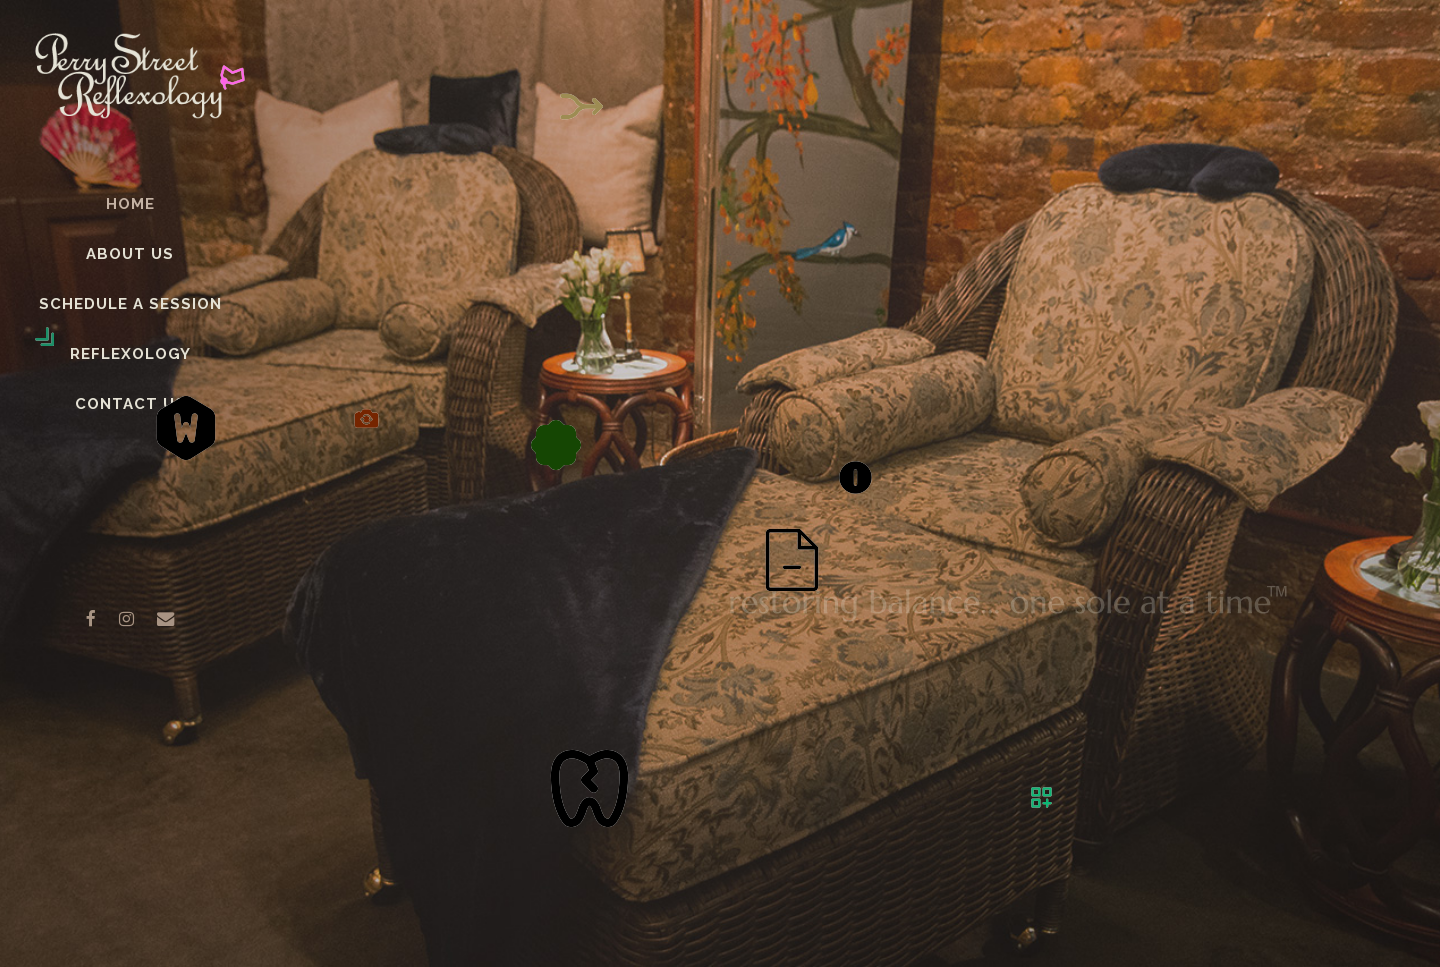  I want to click on access wallet or payment features, so click(186, 428).